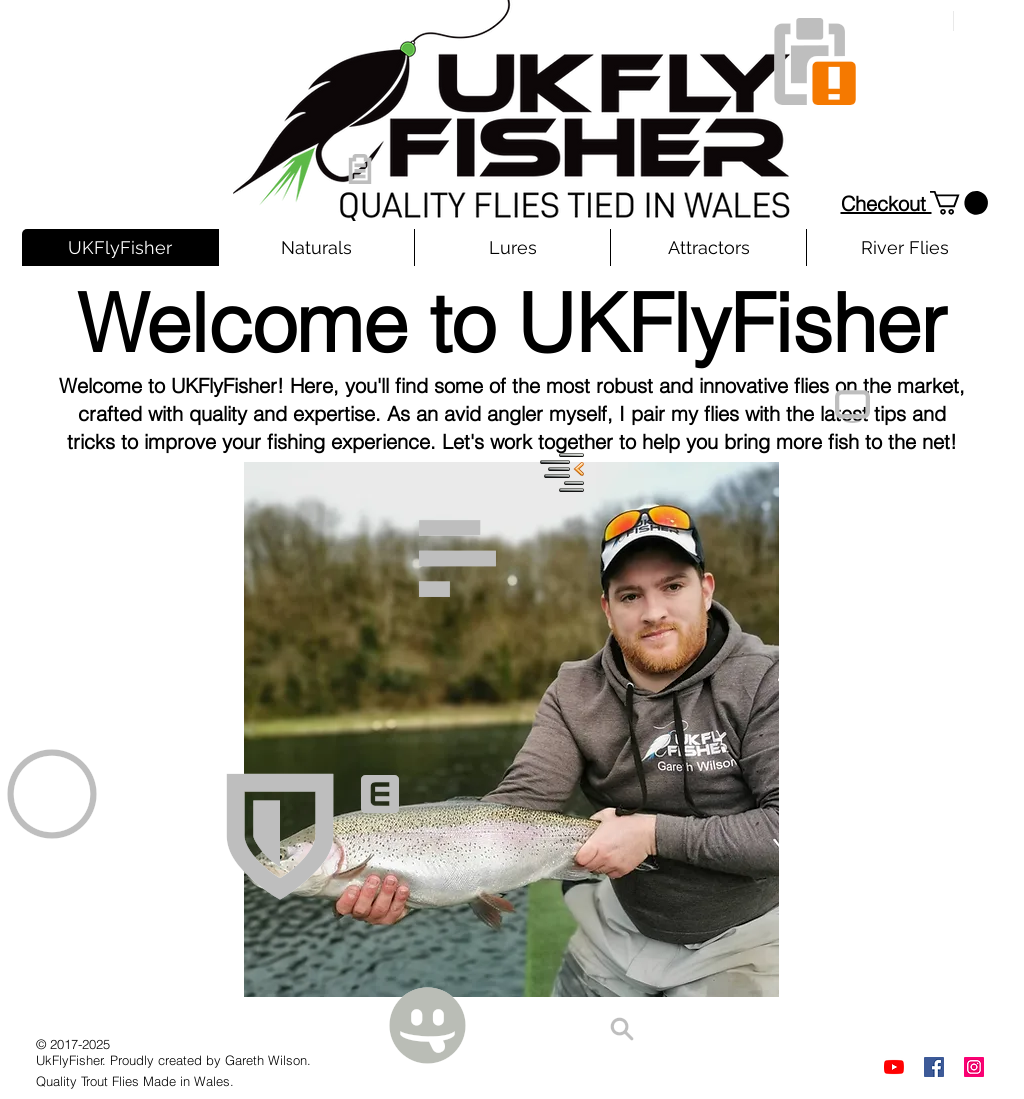  Describe the element at coordinates (52, 794) in the screenshot. I see `unselected radio button option` at that location.